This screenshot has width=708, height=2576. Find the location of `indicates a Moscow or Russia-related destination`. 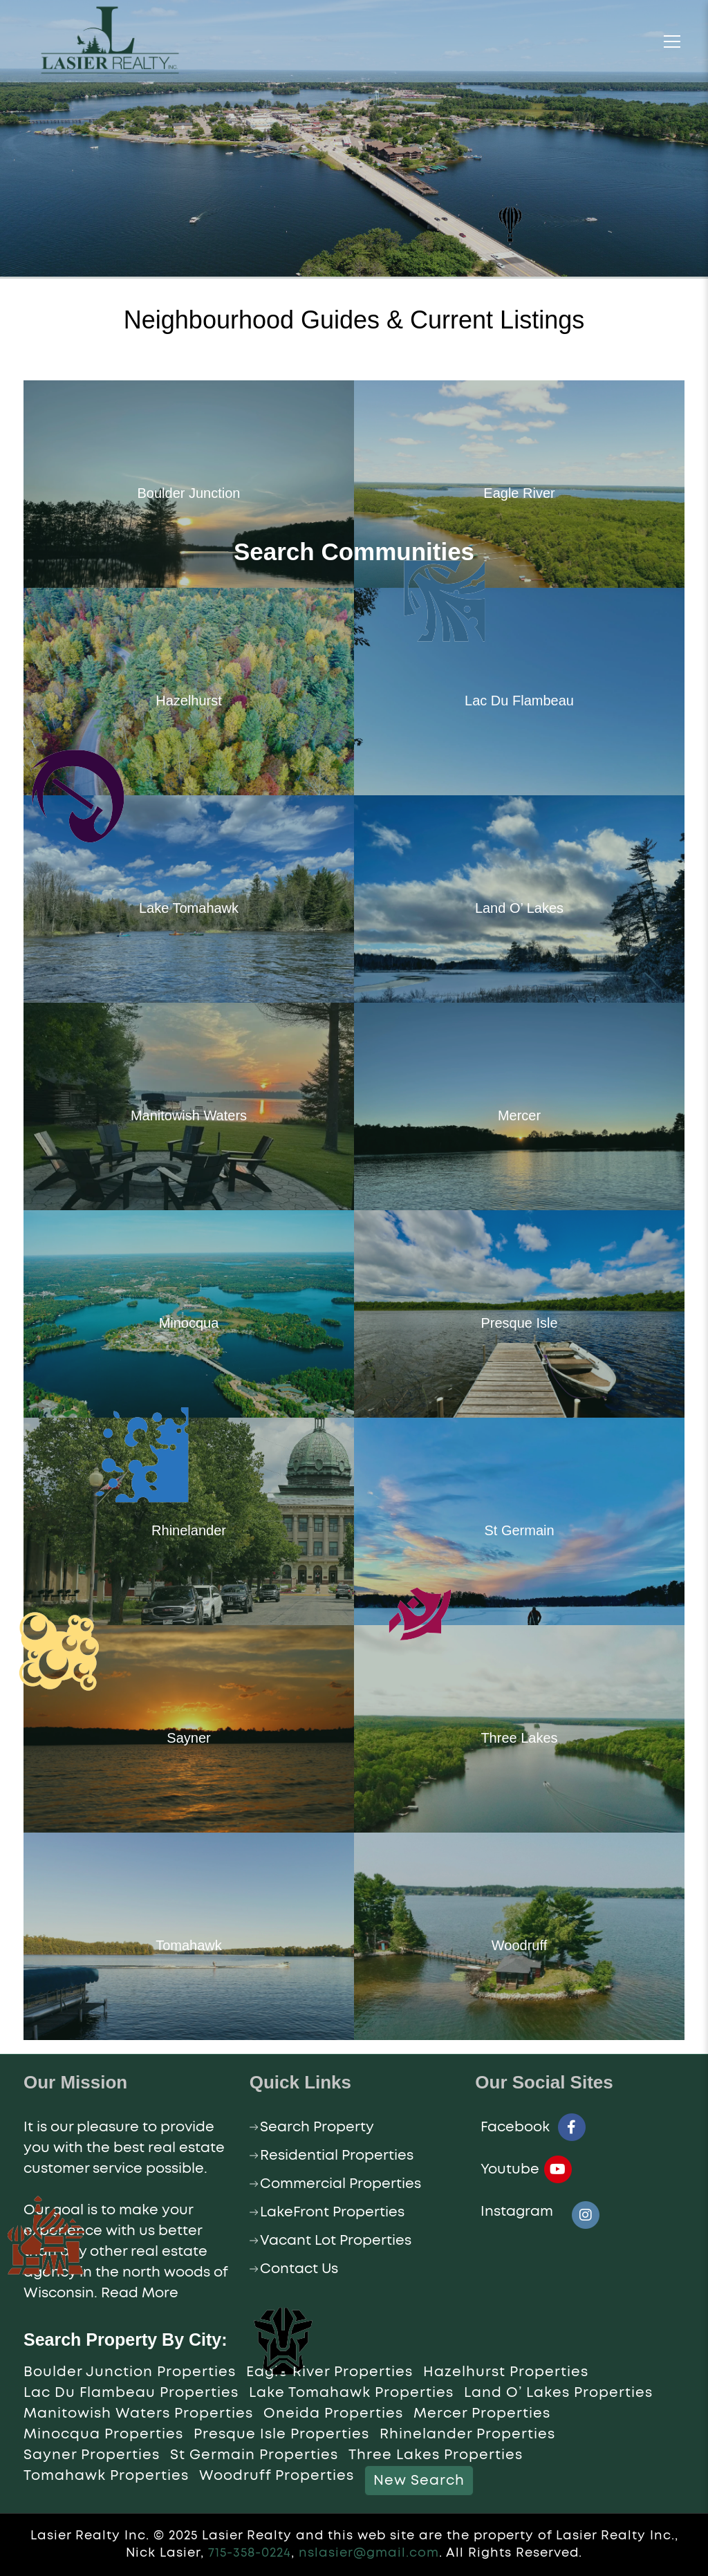

indicates a Moscow or Russia-related destination is located at coordinates (46, 2234).